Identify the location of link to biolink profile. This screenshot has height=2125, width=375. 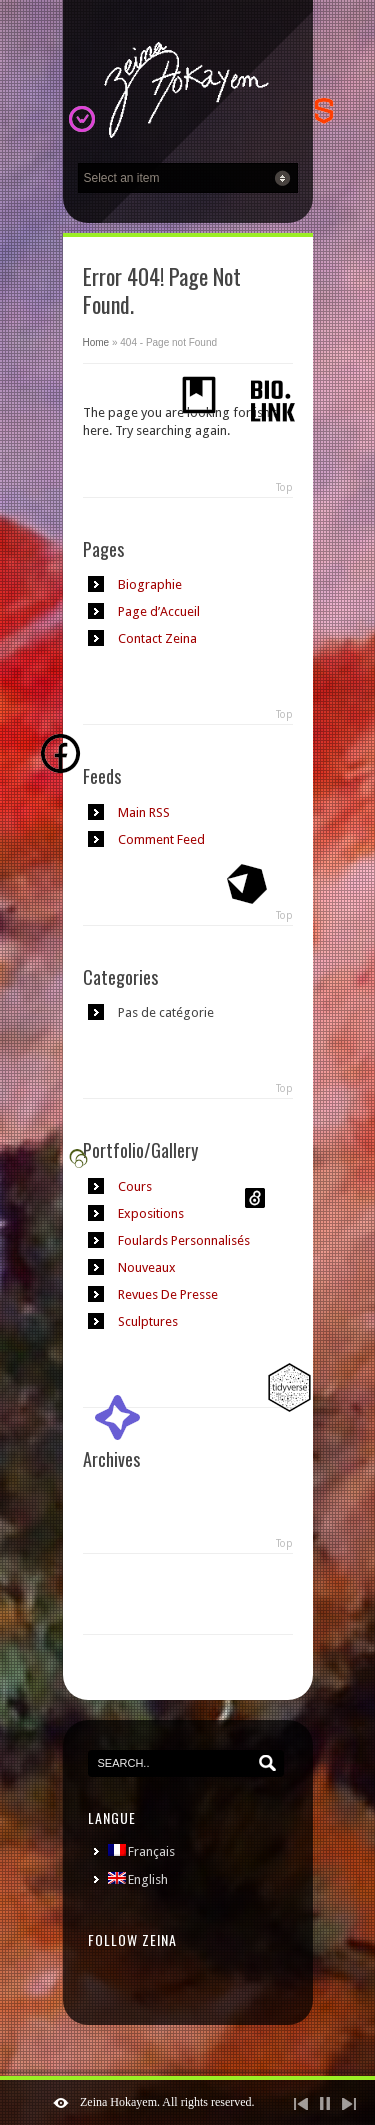
(273, 401).